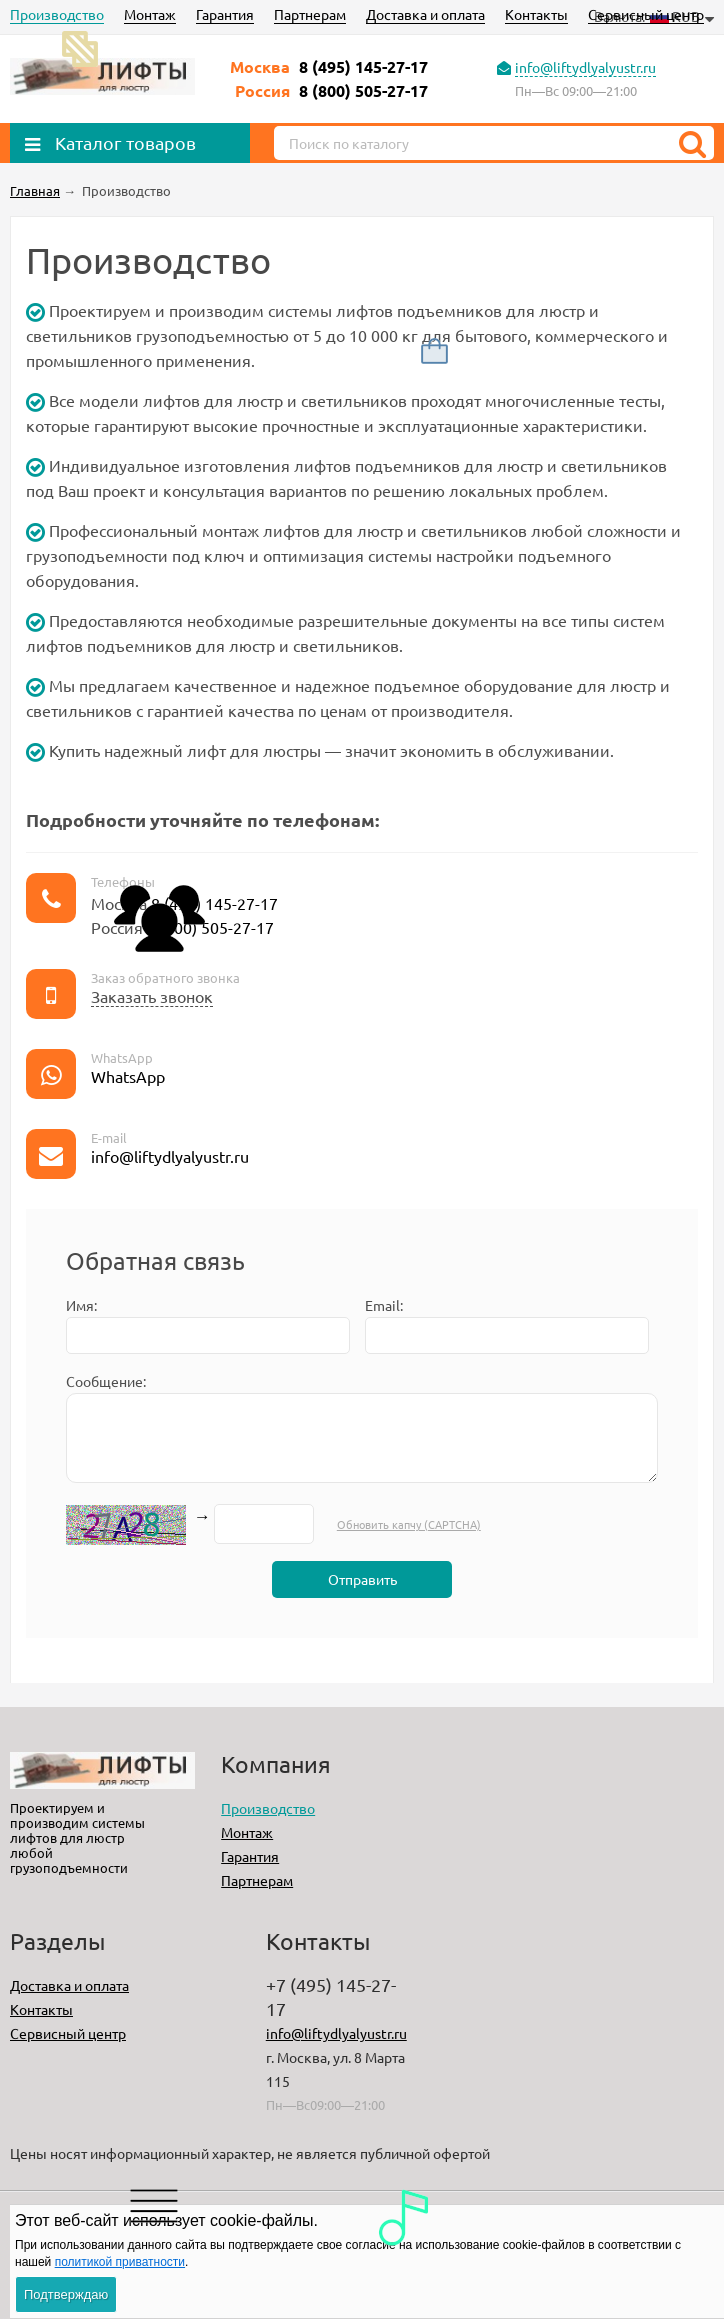 The height and width of the screenshot is (2319, 724). I want to click on unite or merge two shapes, so click(80, 49).